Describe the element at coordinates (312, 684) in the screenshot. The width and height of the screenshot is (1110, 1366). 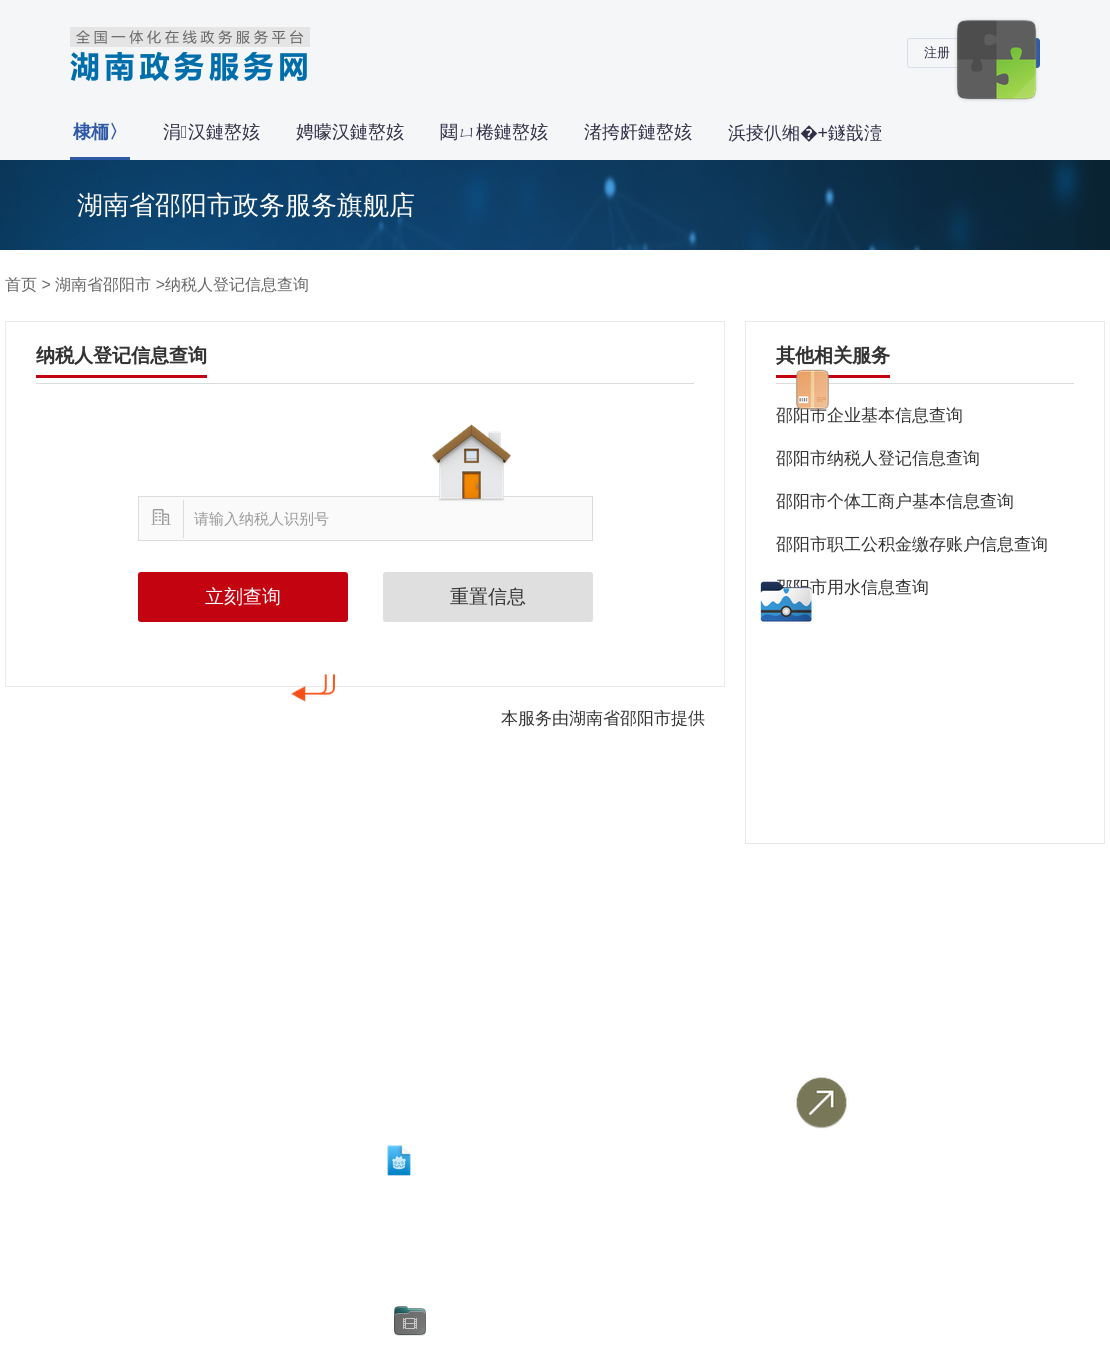
I see `reply to all recipients in an email thread` at that location.